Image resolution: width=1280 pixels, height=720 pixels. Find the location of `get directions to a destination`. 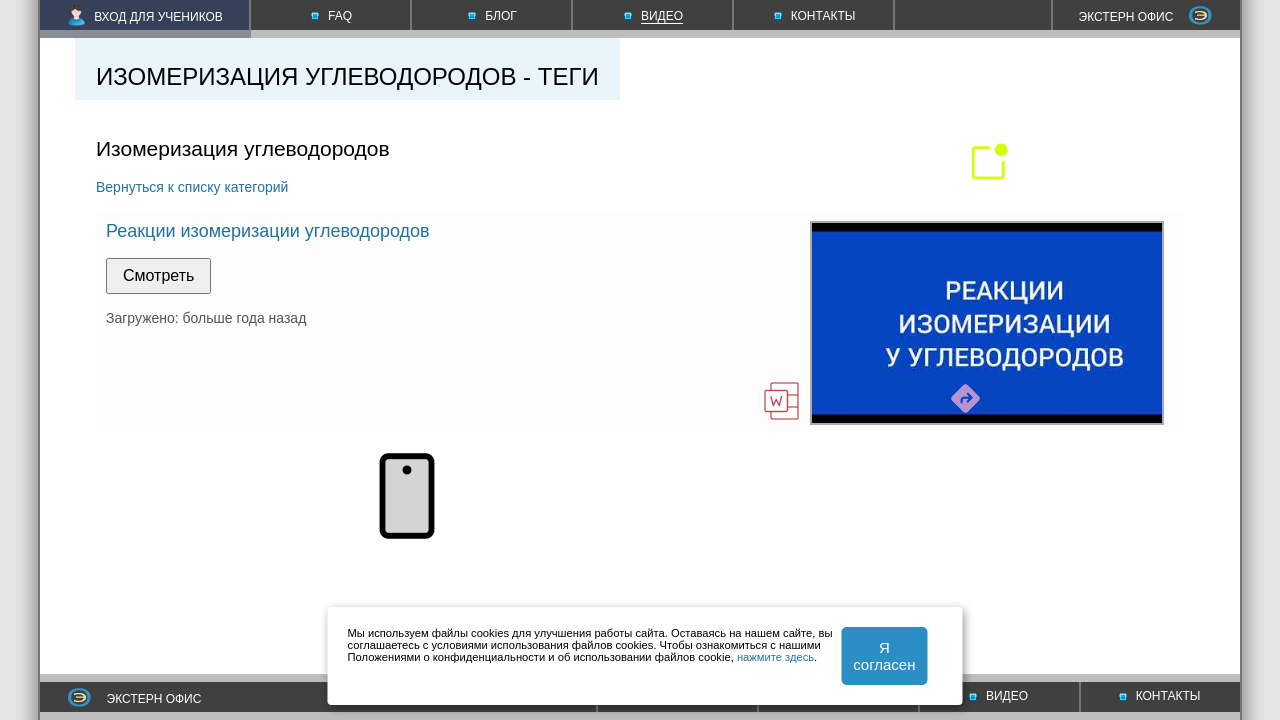

get directions to a destination is located at coordinates (965, 398).